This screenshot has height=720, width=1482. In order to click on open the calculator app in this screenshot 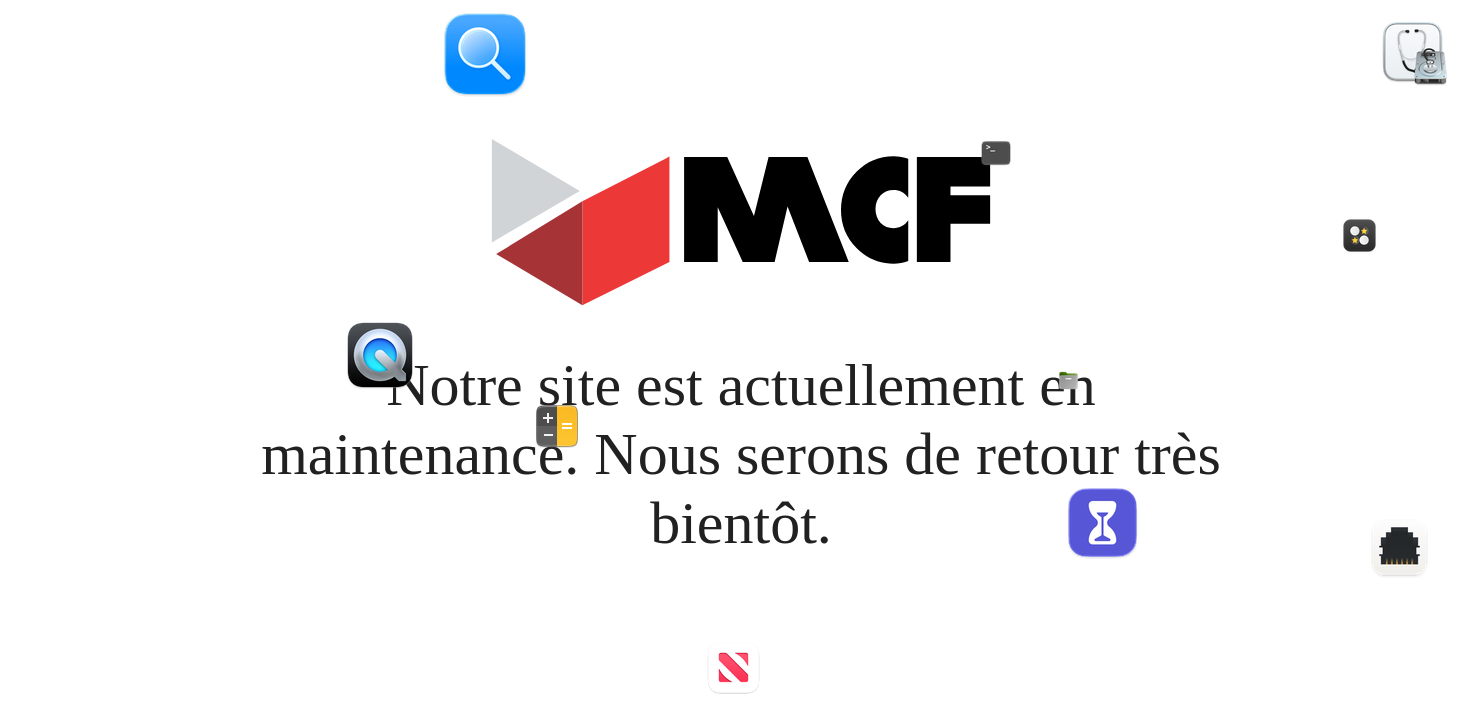, I will do `click(557, 426)`.